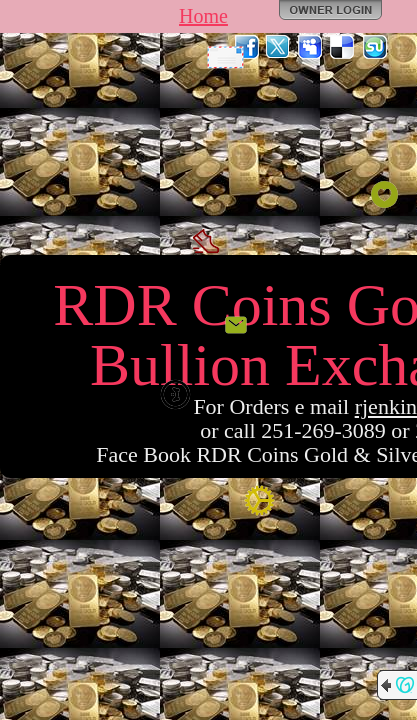 This screenshot has height=720, width=417. I want to click on open your email inbox, so click(236, 325).